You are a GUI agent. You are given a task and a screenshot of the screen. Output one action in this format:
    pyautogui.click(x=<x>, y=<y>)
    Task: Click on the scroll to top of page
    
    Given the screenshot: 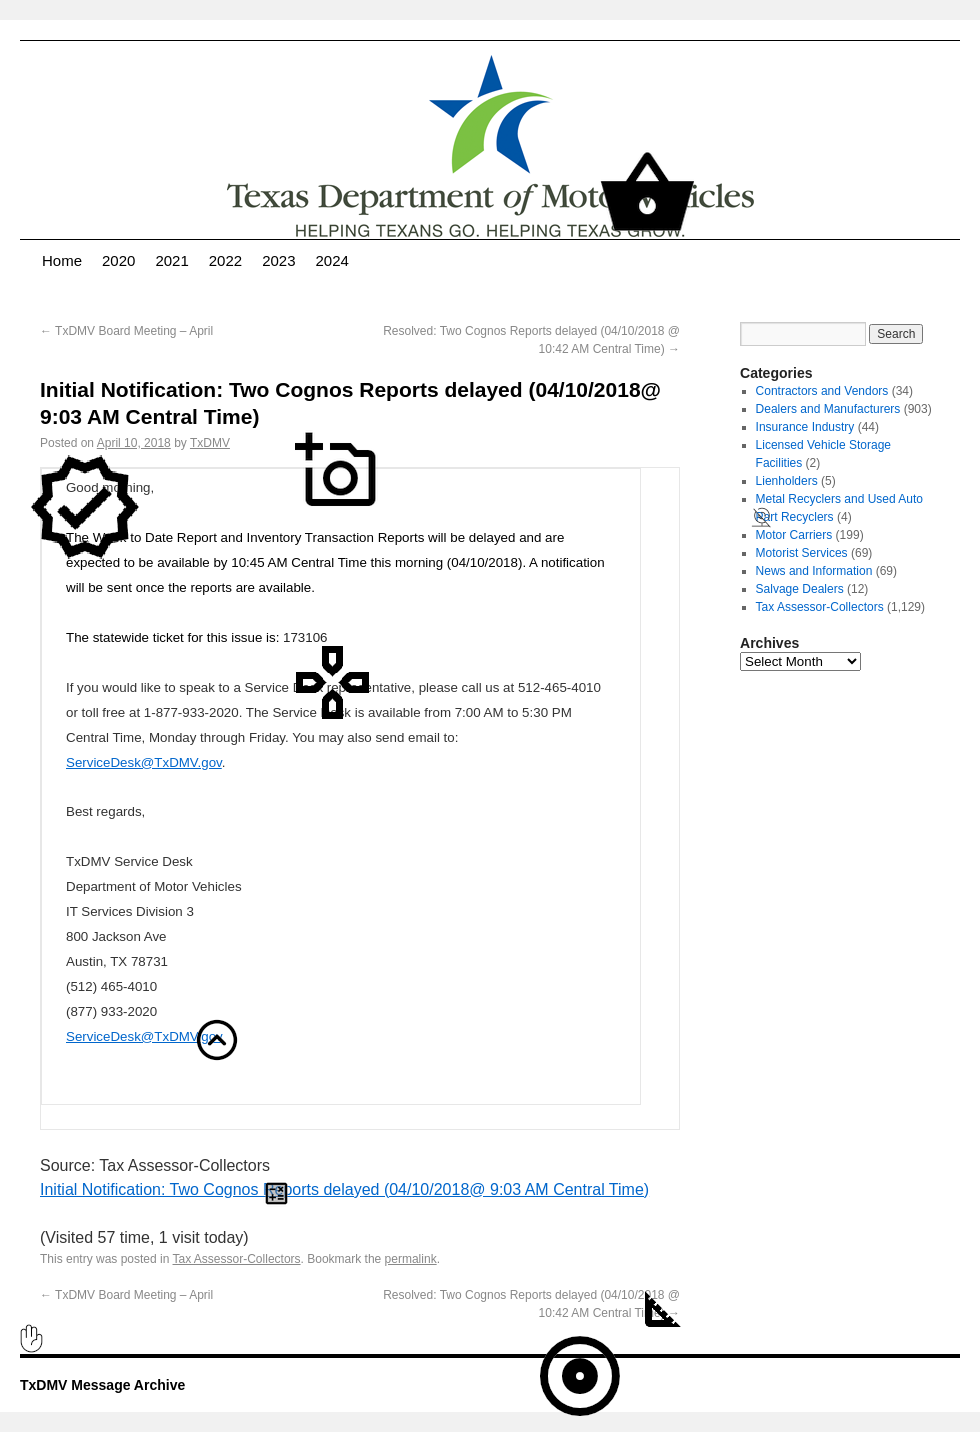 What is the action you would take?
    pyautogui.click(x=217, y=1040)
    